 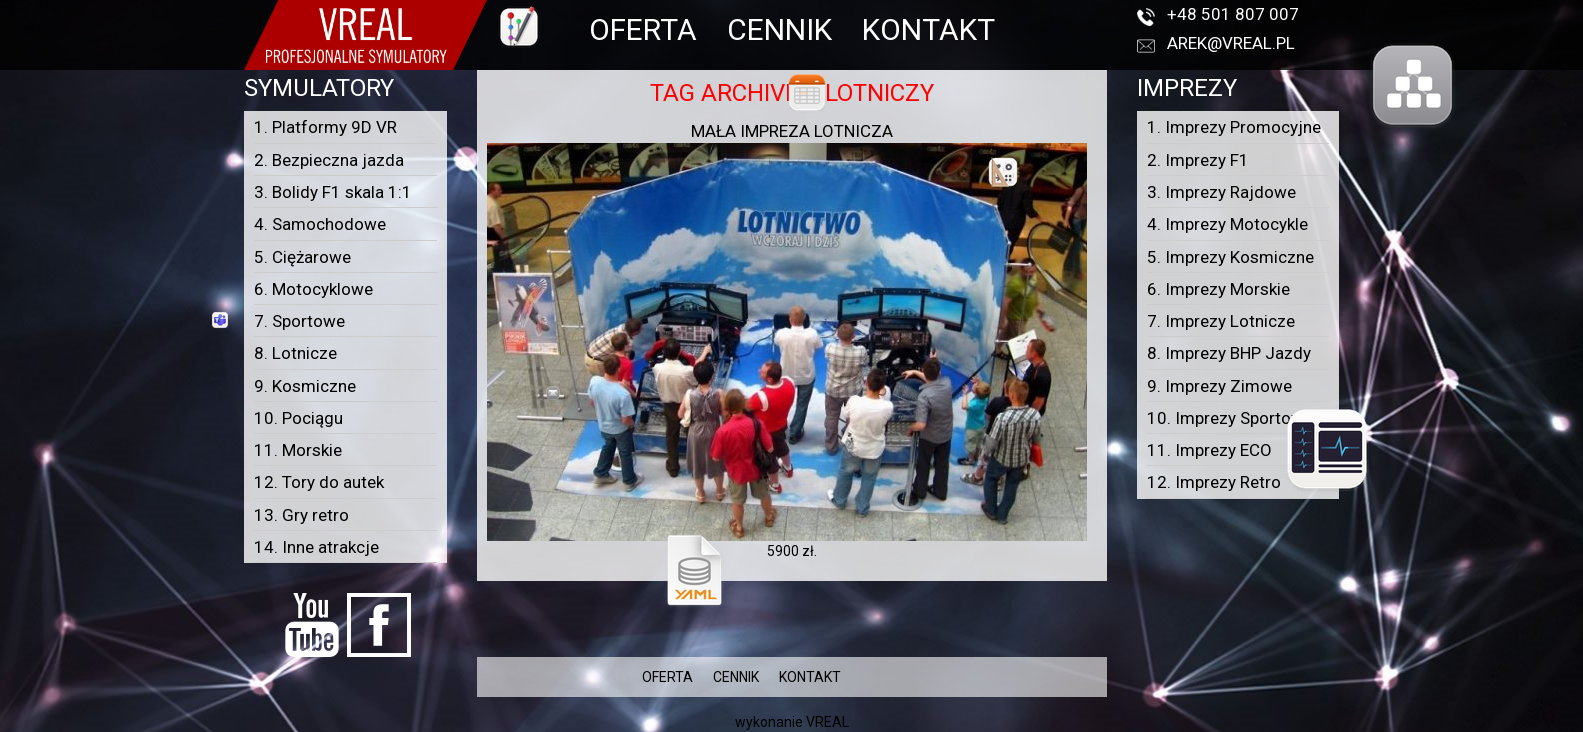 I want to click on open mission center system monitor, so click(x=1327, y=449).